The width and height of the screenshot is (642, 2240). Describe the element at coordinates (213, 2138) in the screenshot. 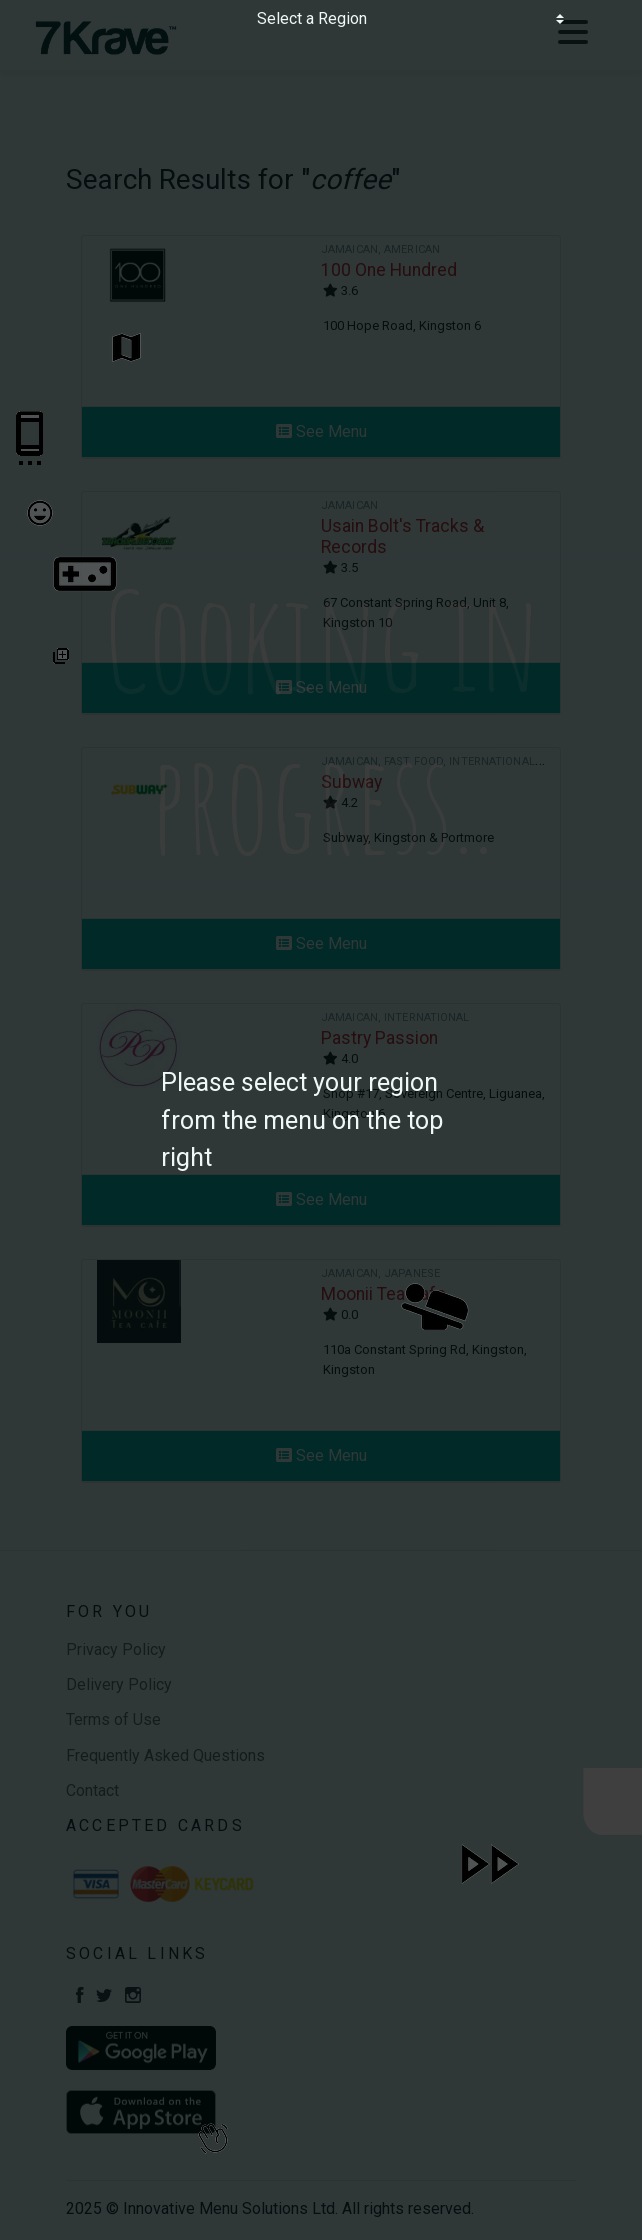

I see `send a greeting or say hello` at that location.